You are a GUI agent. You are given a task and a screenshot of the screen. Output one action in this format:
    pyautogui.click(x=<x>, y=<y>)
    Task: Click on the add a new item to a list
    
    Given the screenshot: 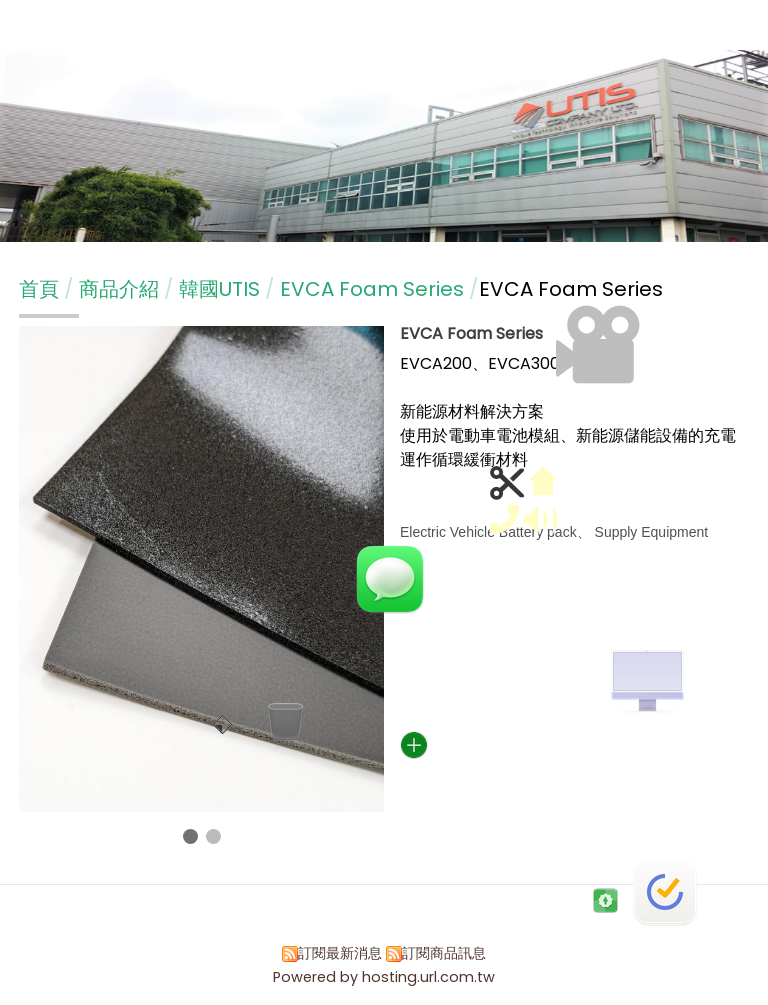 What is the action you would take?
    pyautogui.click(x=414, y=745)
    